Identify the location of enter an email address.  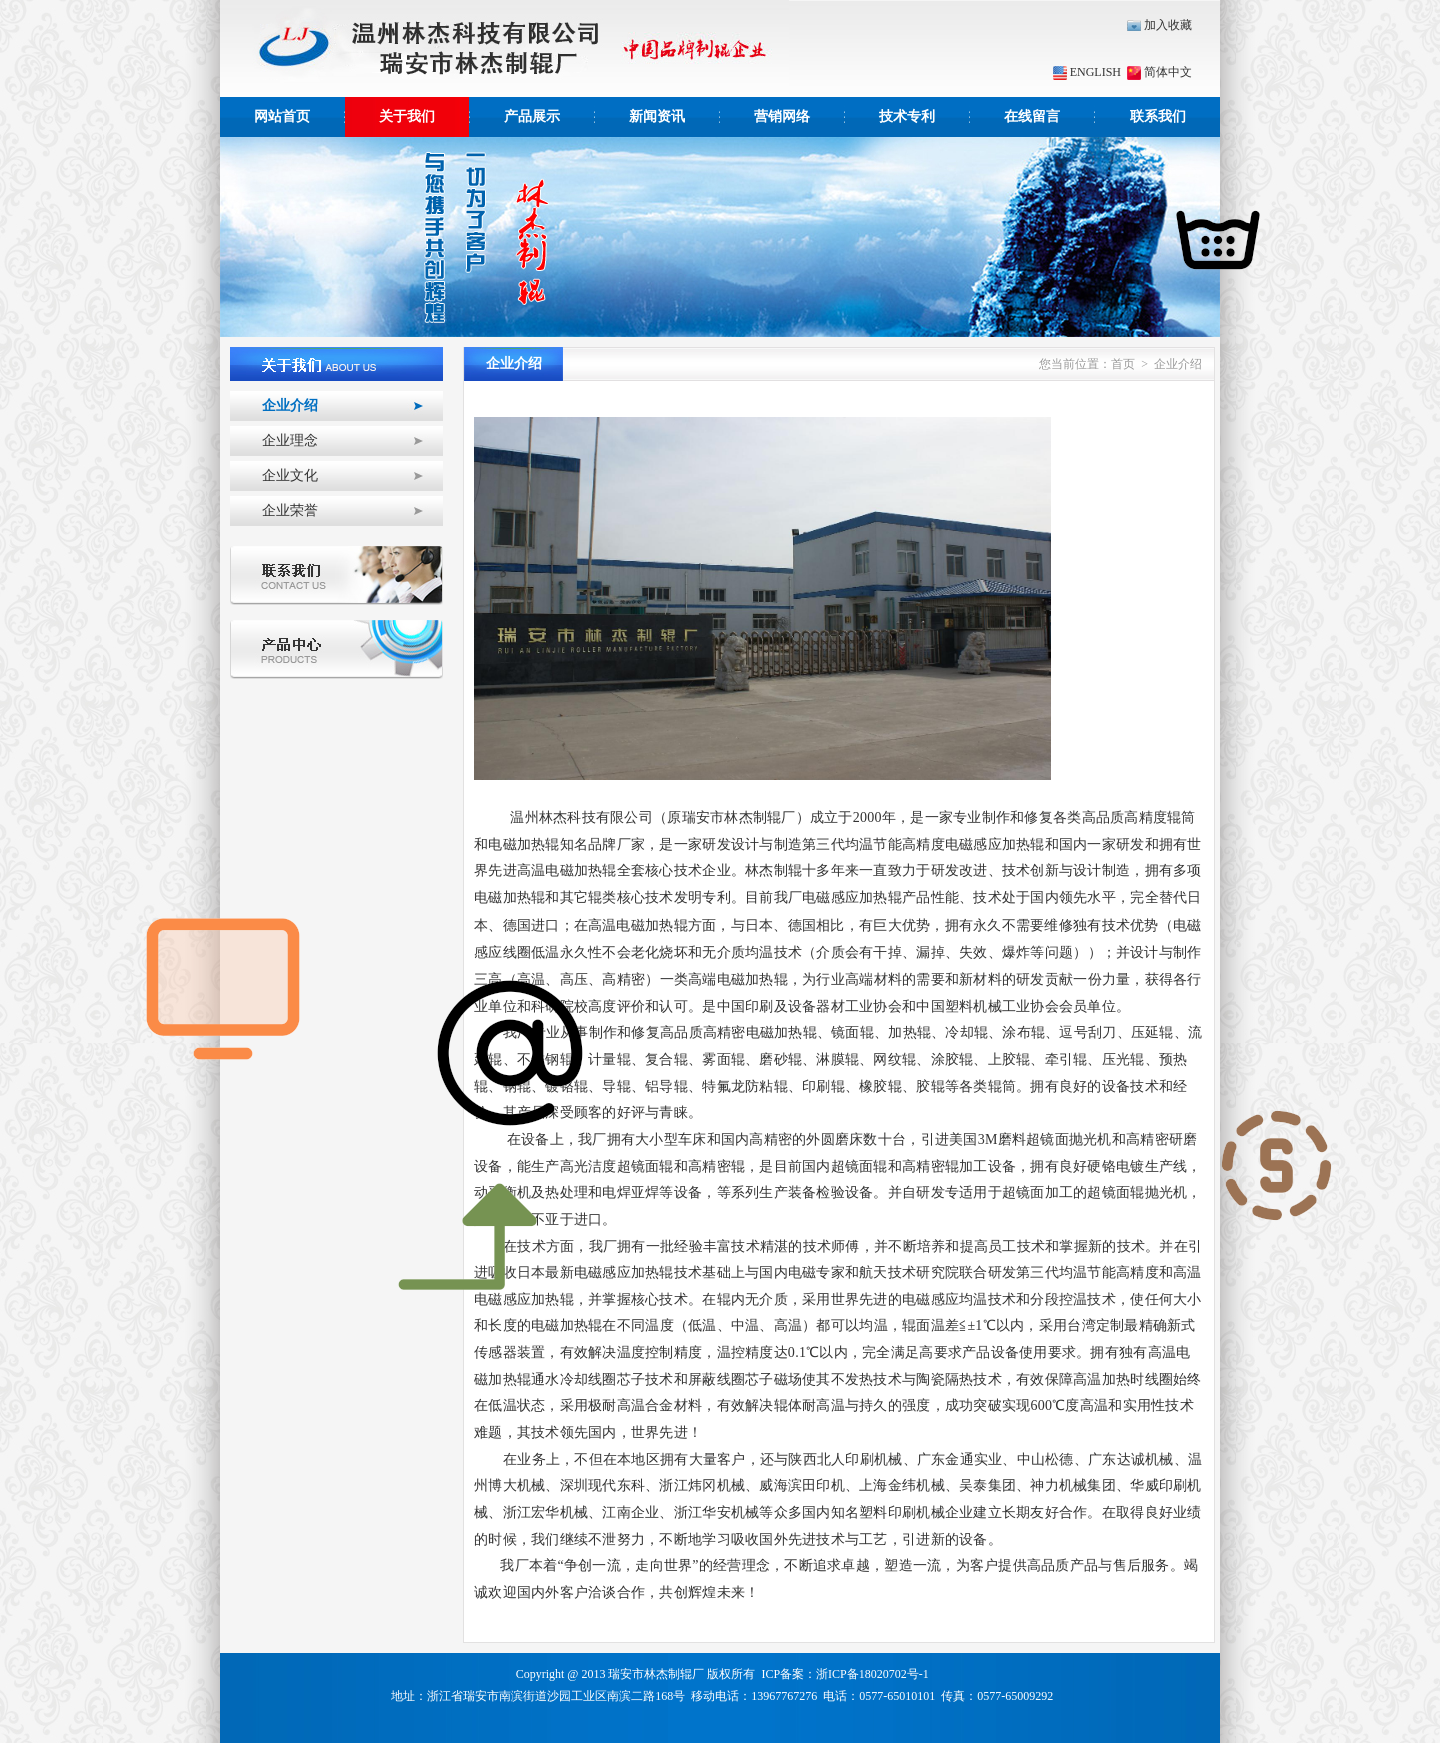
(510, 1053).